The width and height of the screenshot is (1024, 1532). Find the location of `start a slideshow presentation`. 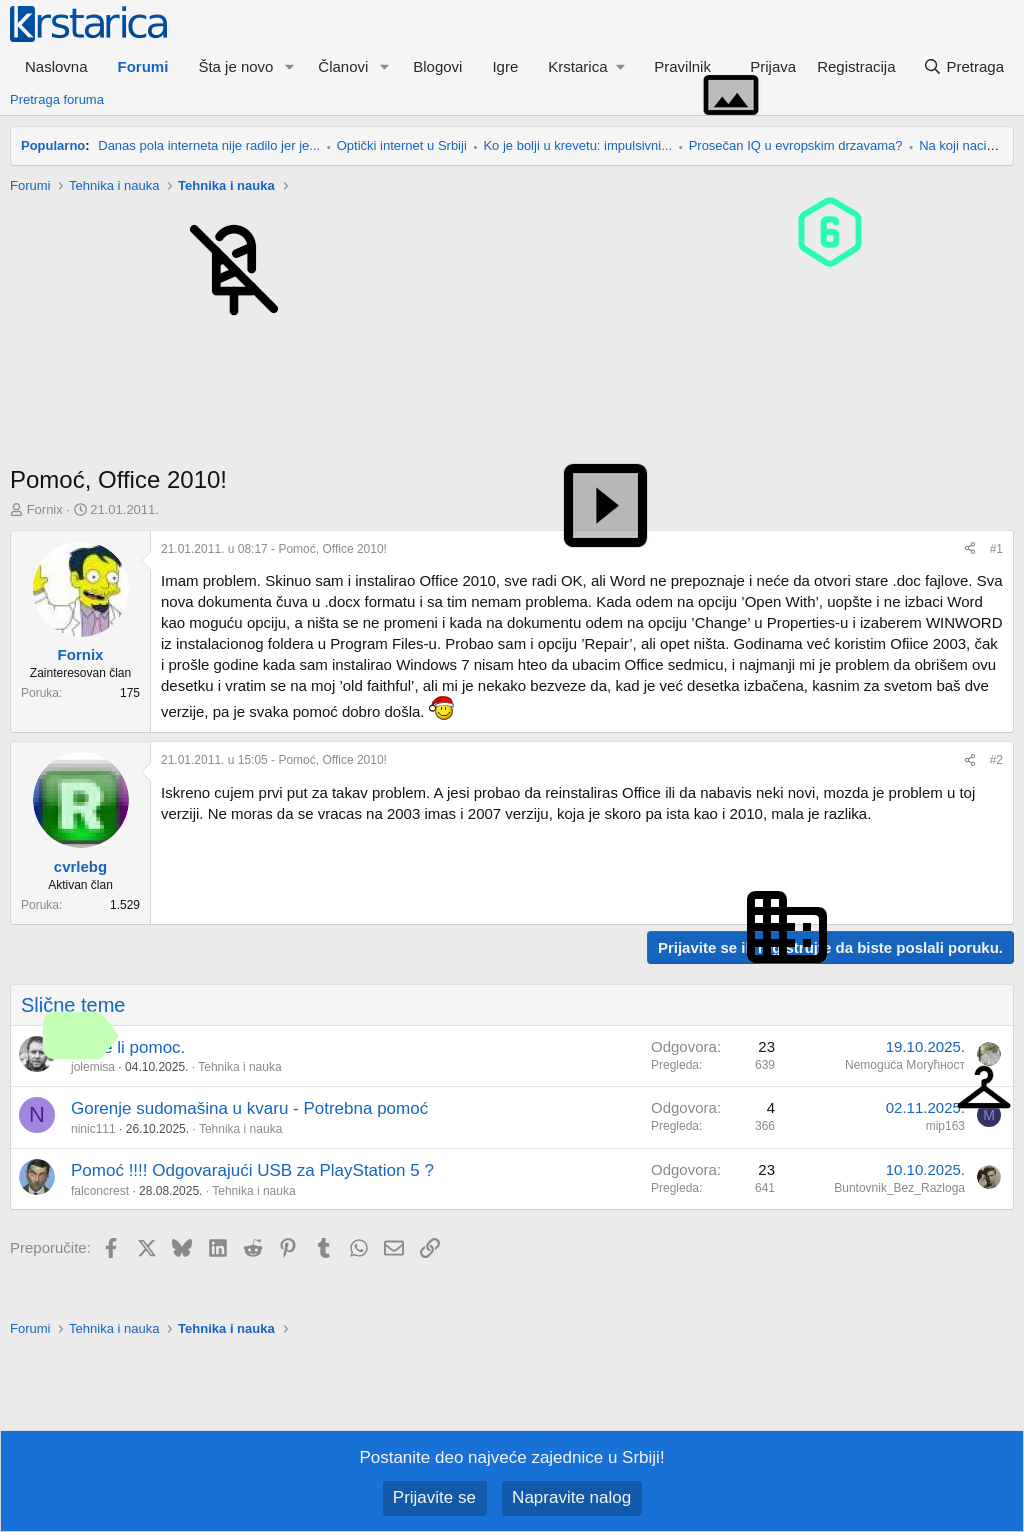

start a slideshow presentation is located at coordinates (605, 505).